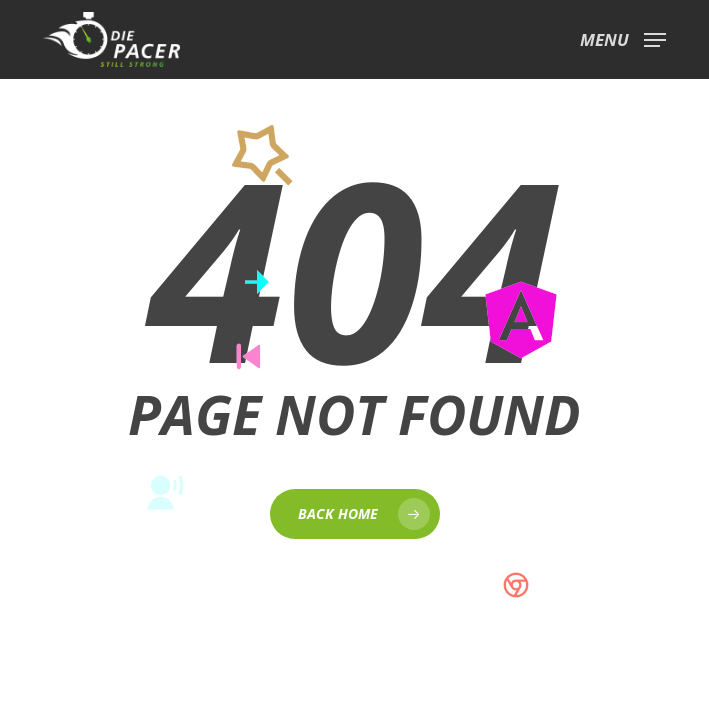 This screenshot has height=720, width=709. Describe the element at coordinates (516, 585) in the screenshot. I see `open Google Chrome browser` at that location.